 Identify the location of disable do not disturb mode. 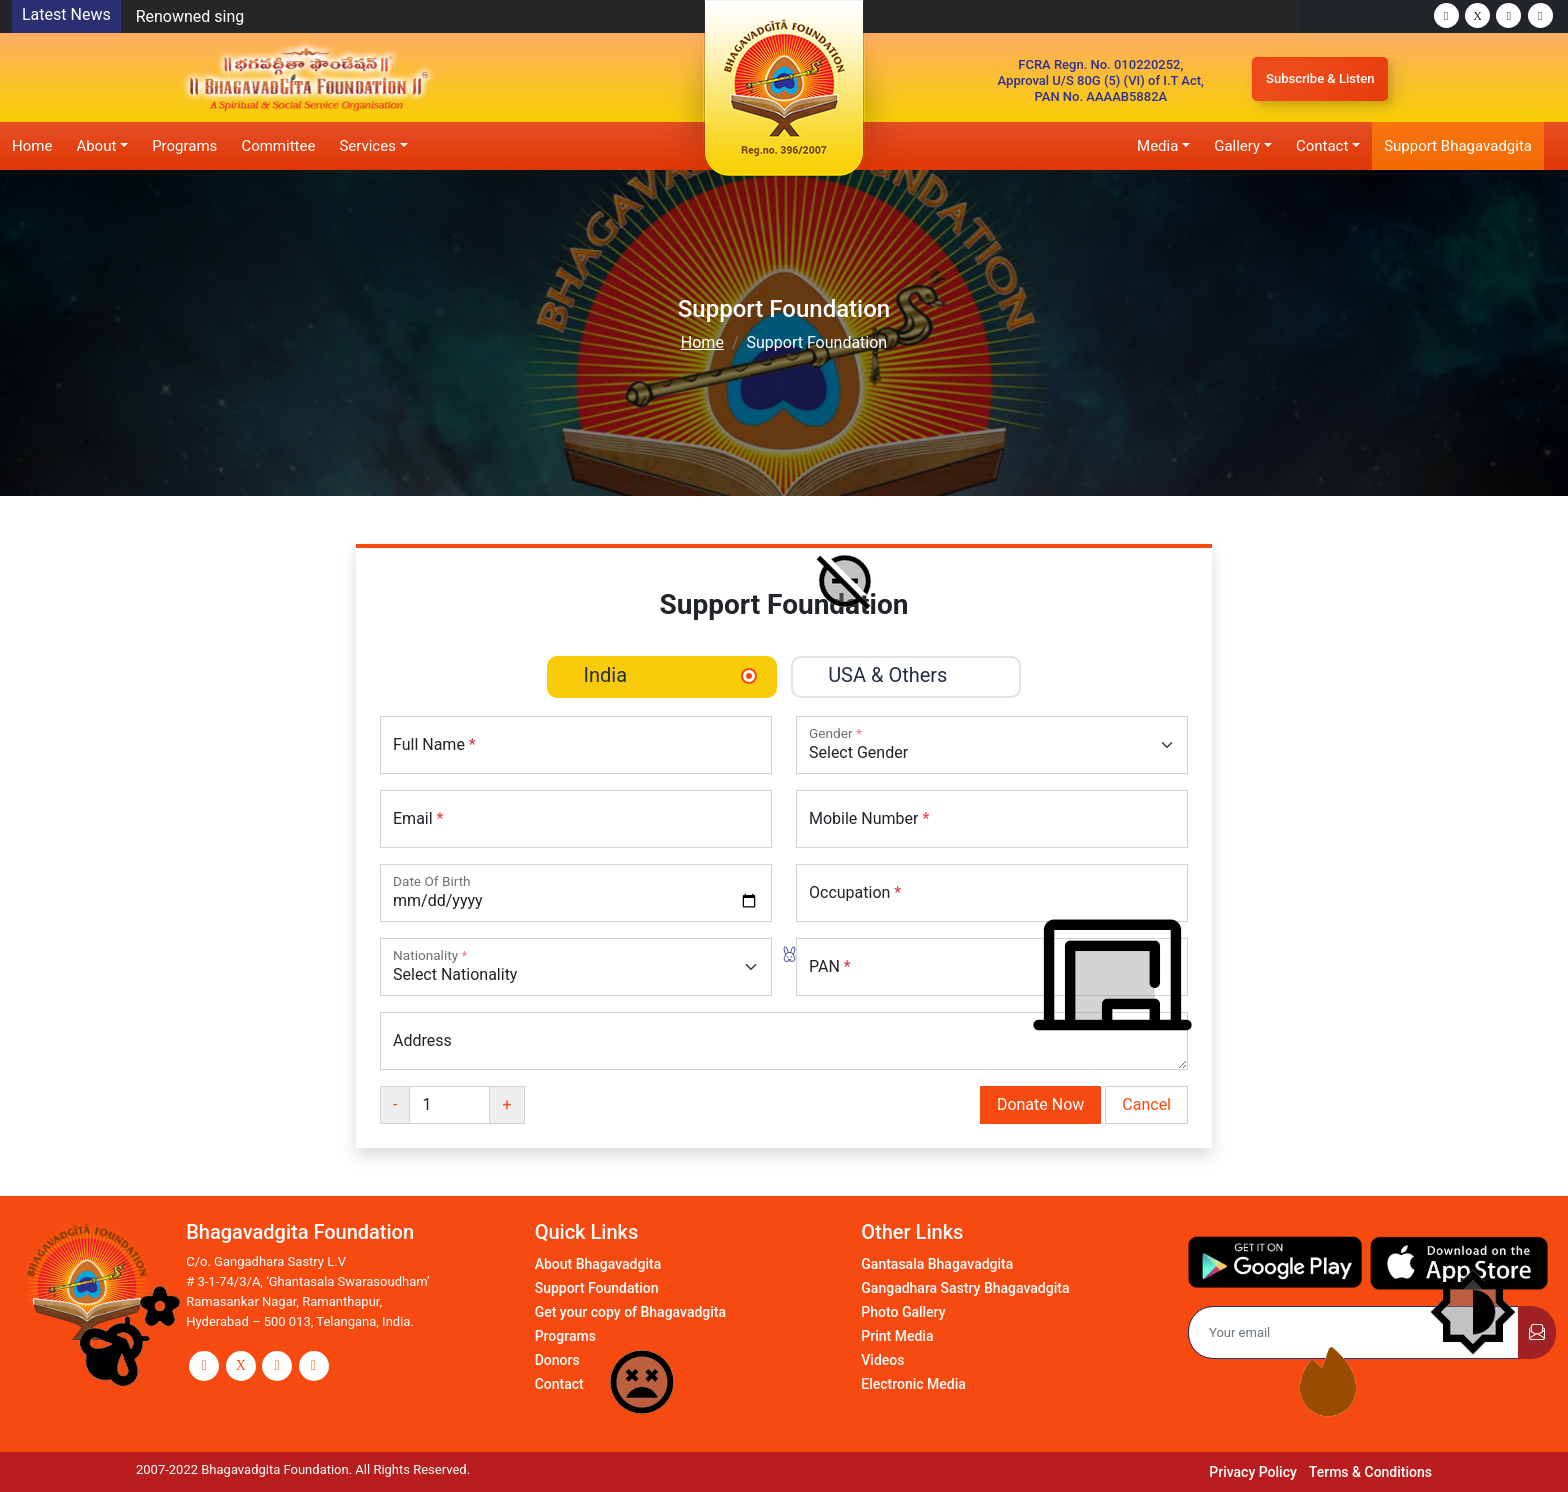
(845, 581).